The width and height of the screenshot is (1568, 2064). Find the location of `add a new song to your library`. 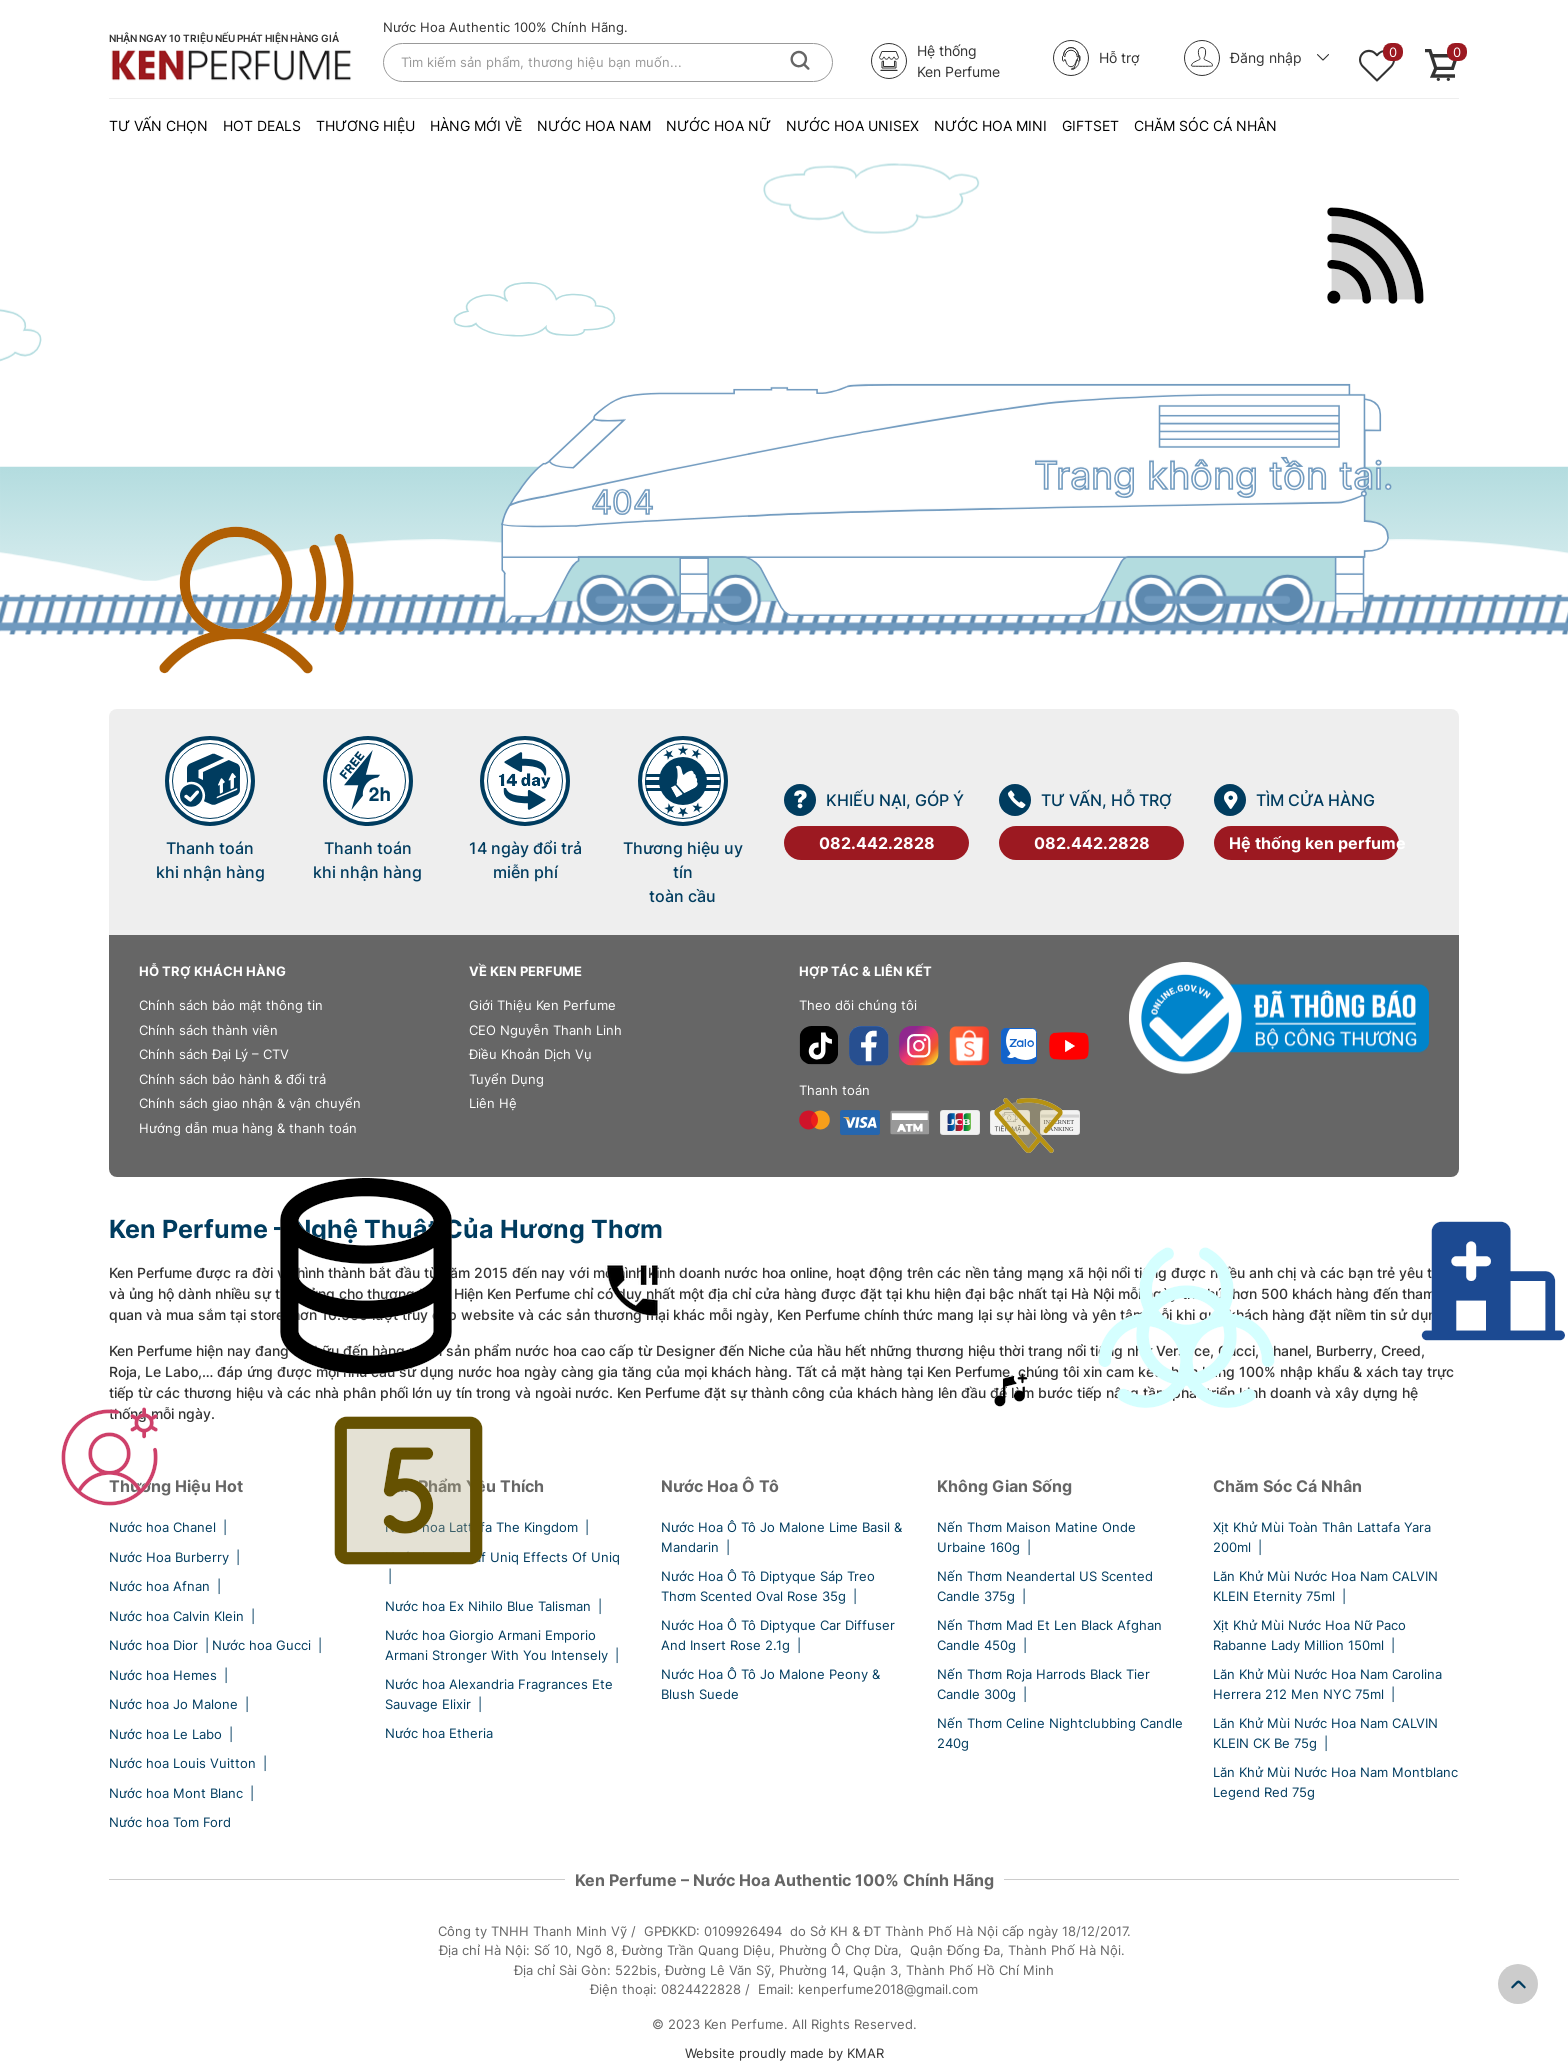

add a new song to your library is located at coordinates (1011, 1390).